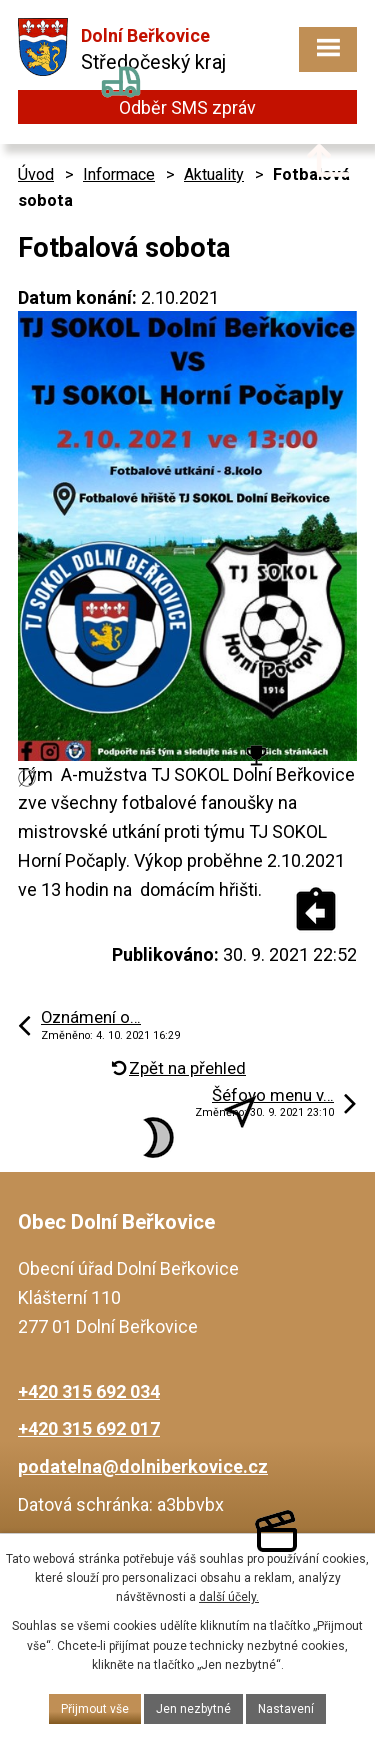 The height and width of the screenshot is (1739, 375). Describe the element at coordinates (121, 82) in the screenshot. I see `track shipment or delivery status` at that location.